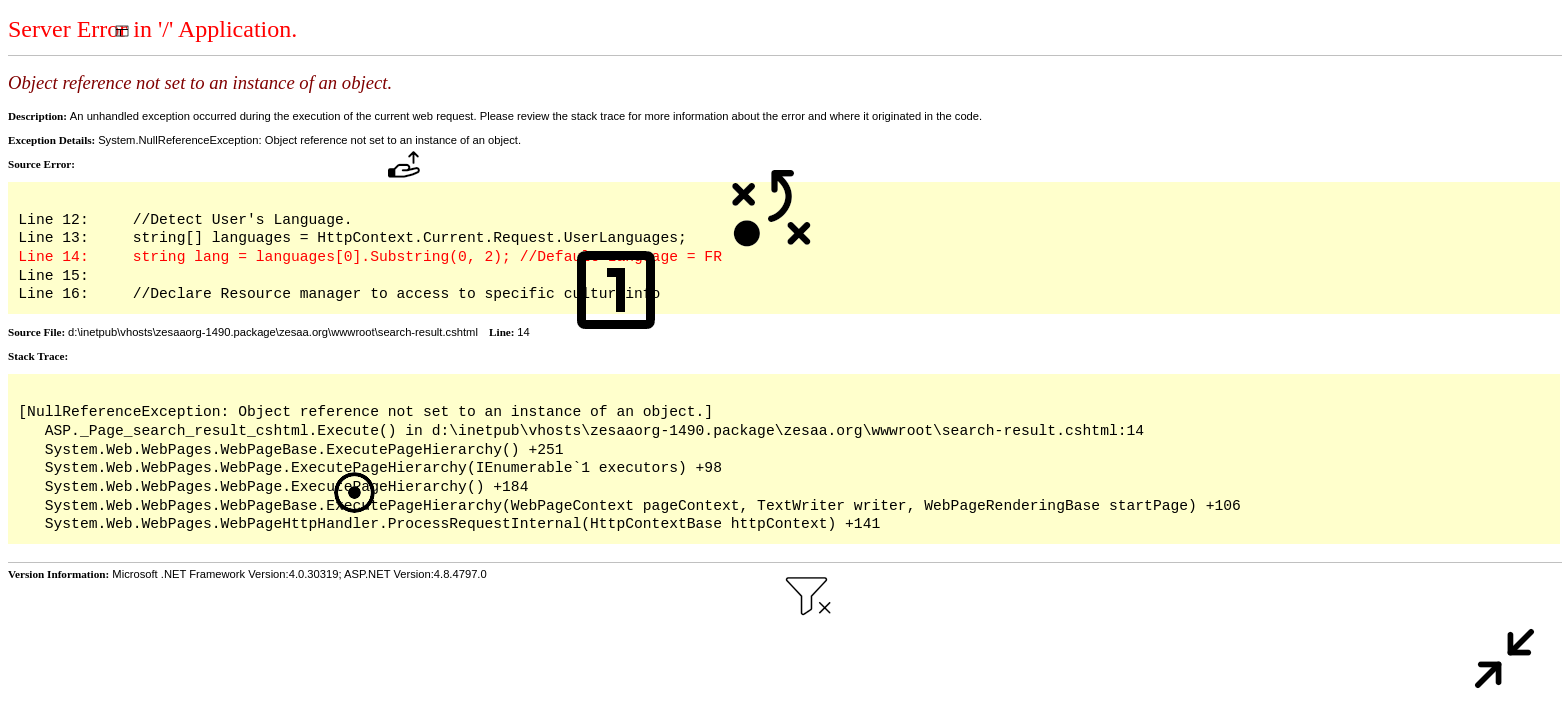 The width and height of the screenshot is (1568, 720). I want to click on view game plan or strategy options, so click(768, 209).